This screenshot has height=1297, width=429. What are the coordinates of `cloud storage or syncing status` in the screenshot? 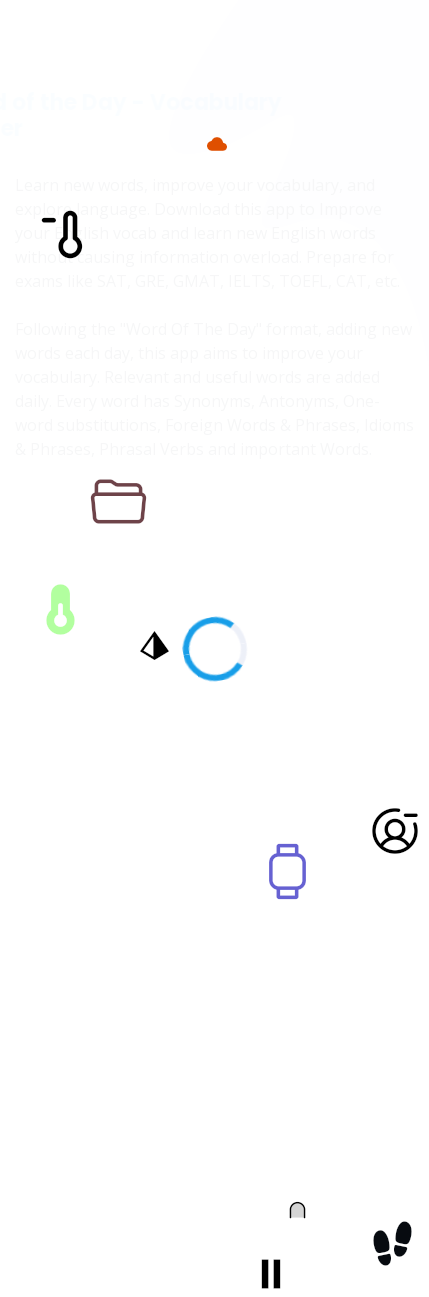 It's located at (217, 144).